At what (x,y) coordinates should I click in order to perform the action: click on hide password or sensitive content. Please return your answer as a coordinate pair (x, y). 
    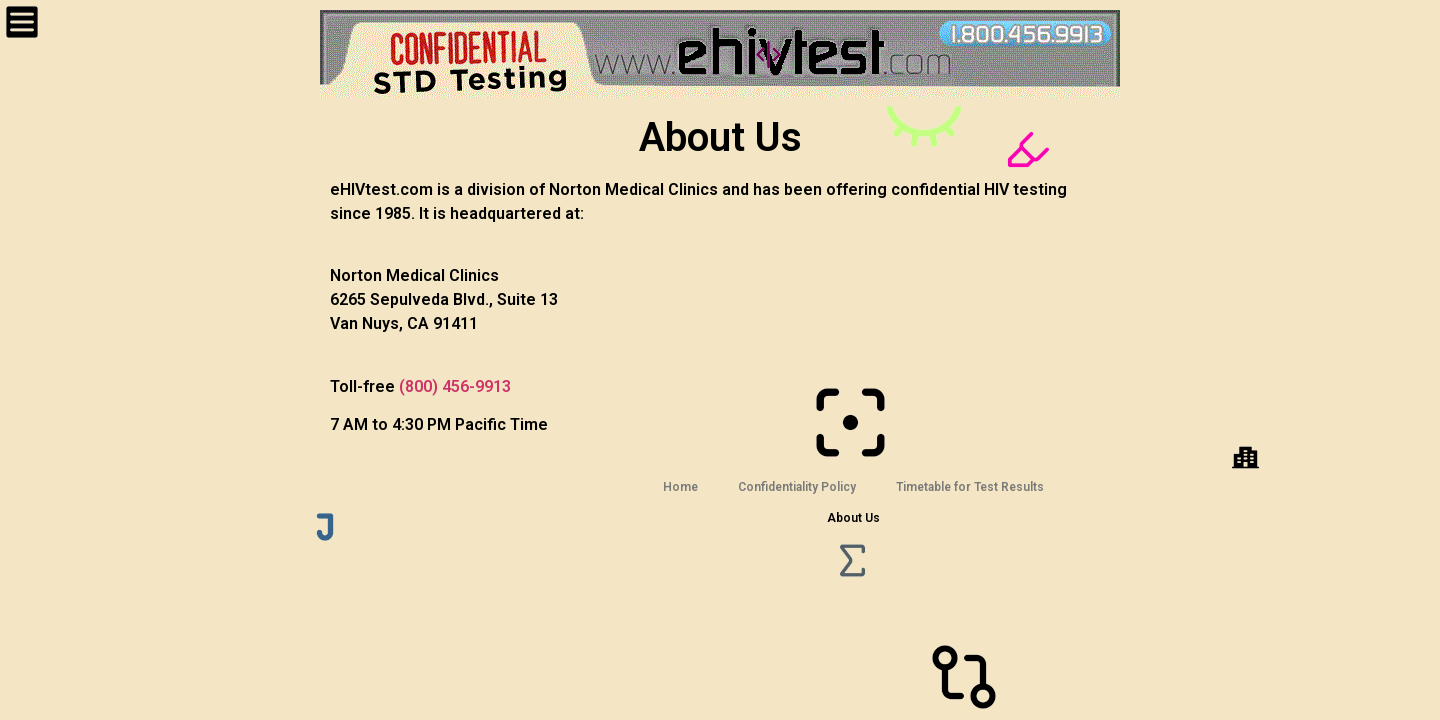
    Looking at the image, I should click on (924, 123).